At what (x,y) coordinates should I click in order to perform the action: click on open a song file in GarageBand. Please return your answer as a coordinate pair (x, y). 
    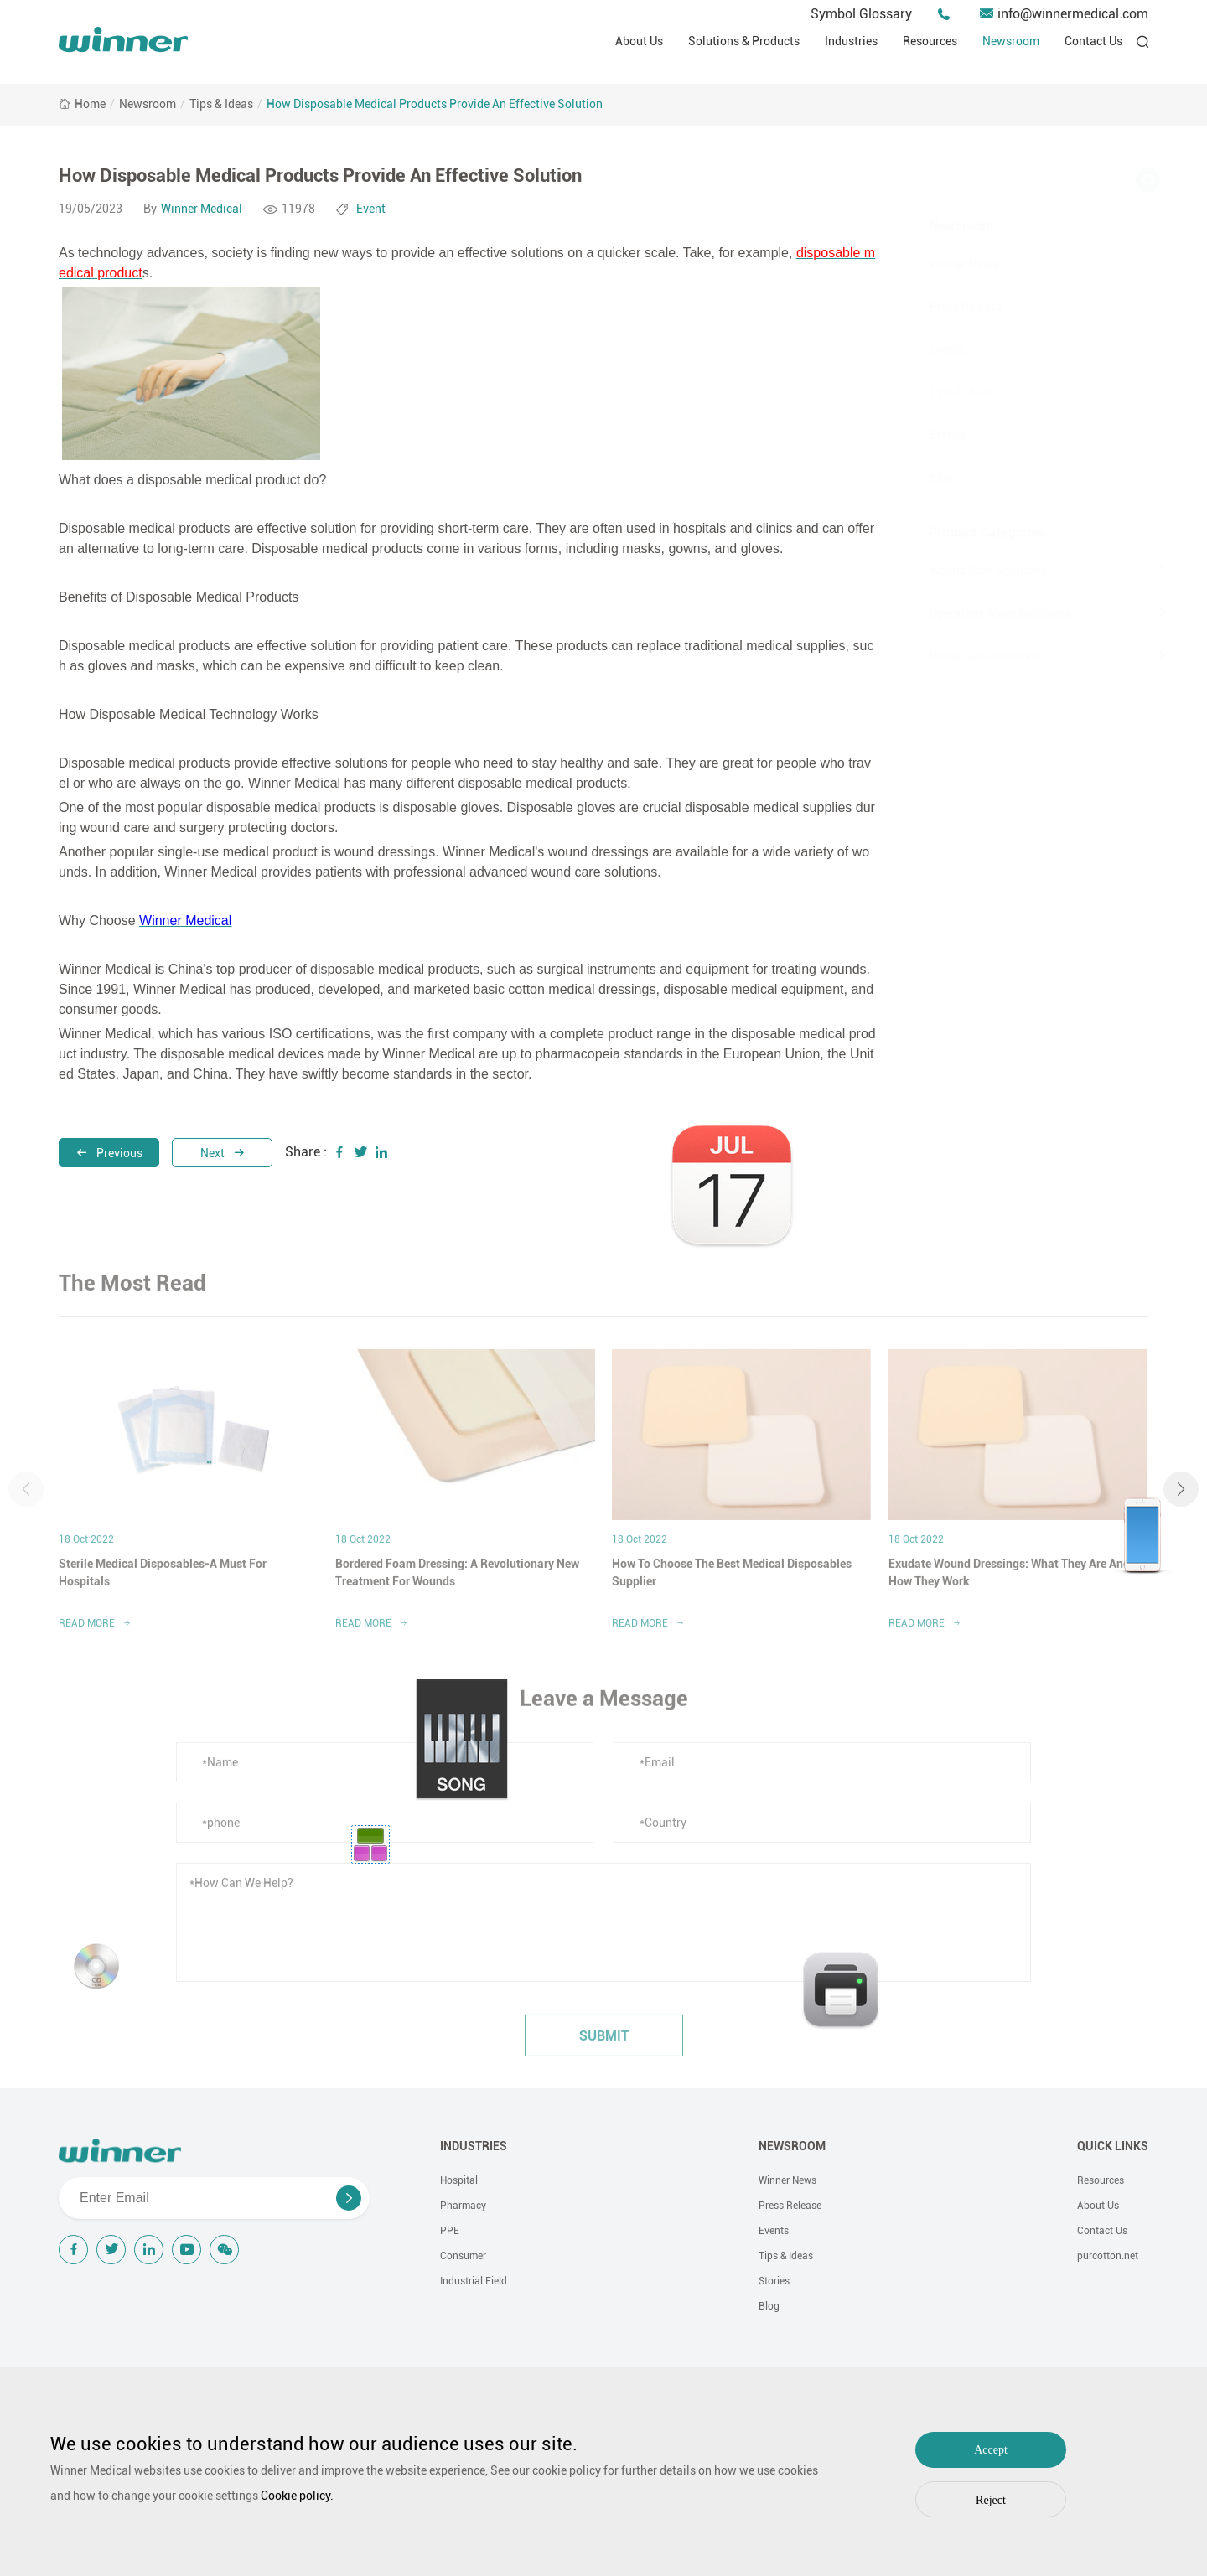
    Looking at the image, I should click on (462, 1741).